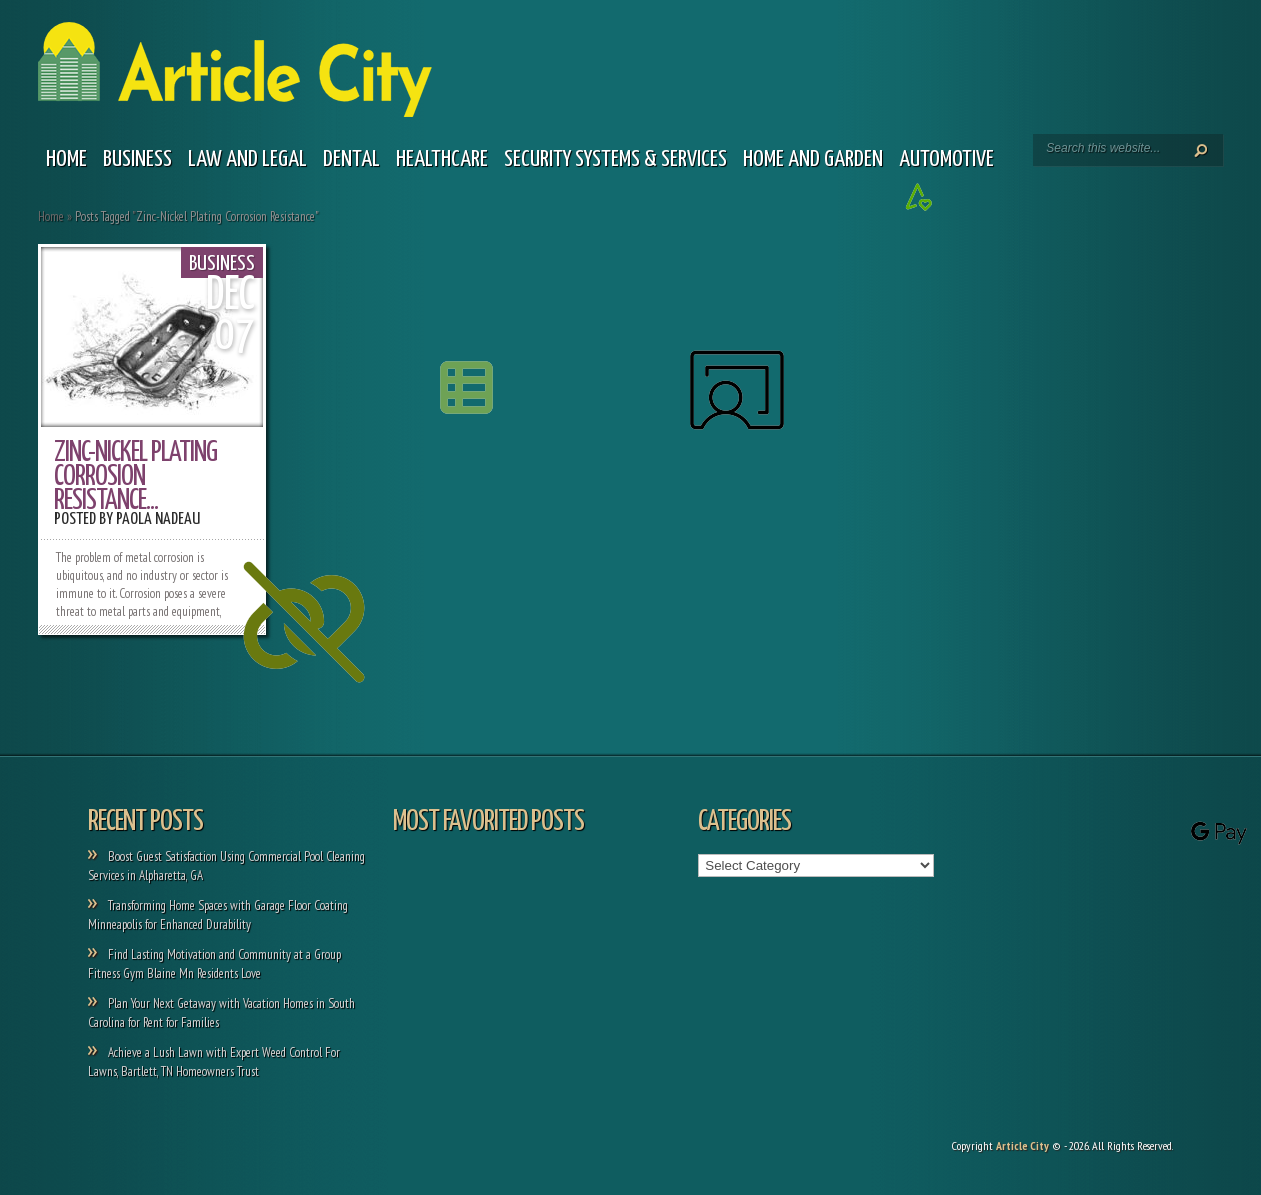 The width and height of the screenshot is (1261, 1195). What do you see at coordinates (1219, 833) in the screenshot?
I see `pay with google pay` at bounding box center [1219, 833].